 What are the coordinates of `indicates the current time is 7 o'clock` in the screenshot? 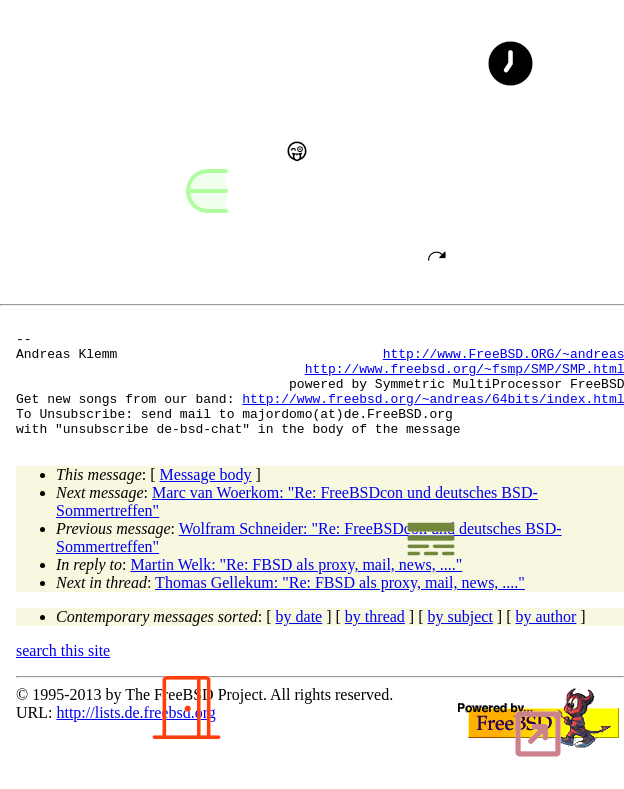 It's located at (510, 63).